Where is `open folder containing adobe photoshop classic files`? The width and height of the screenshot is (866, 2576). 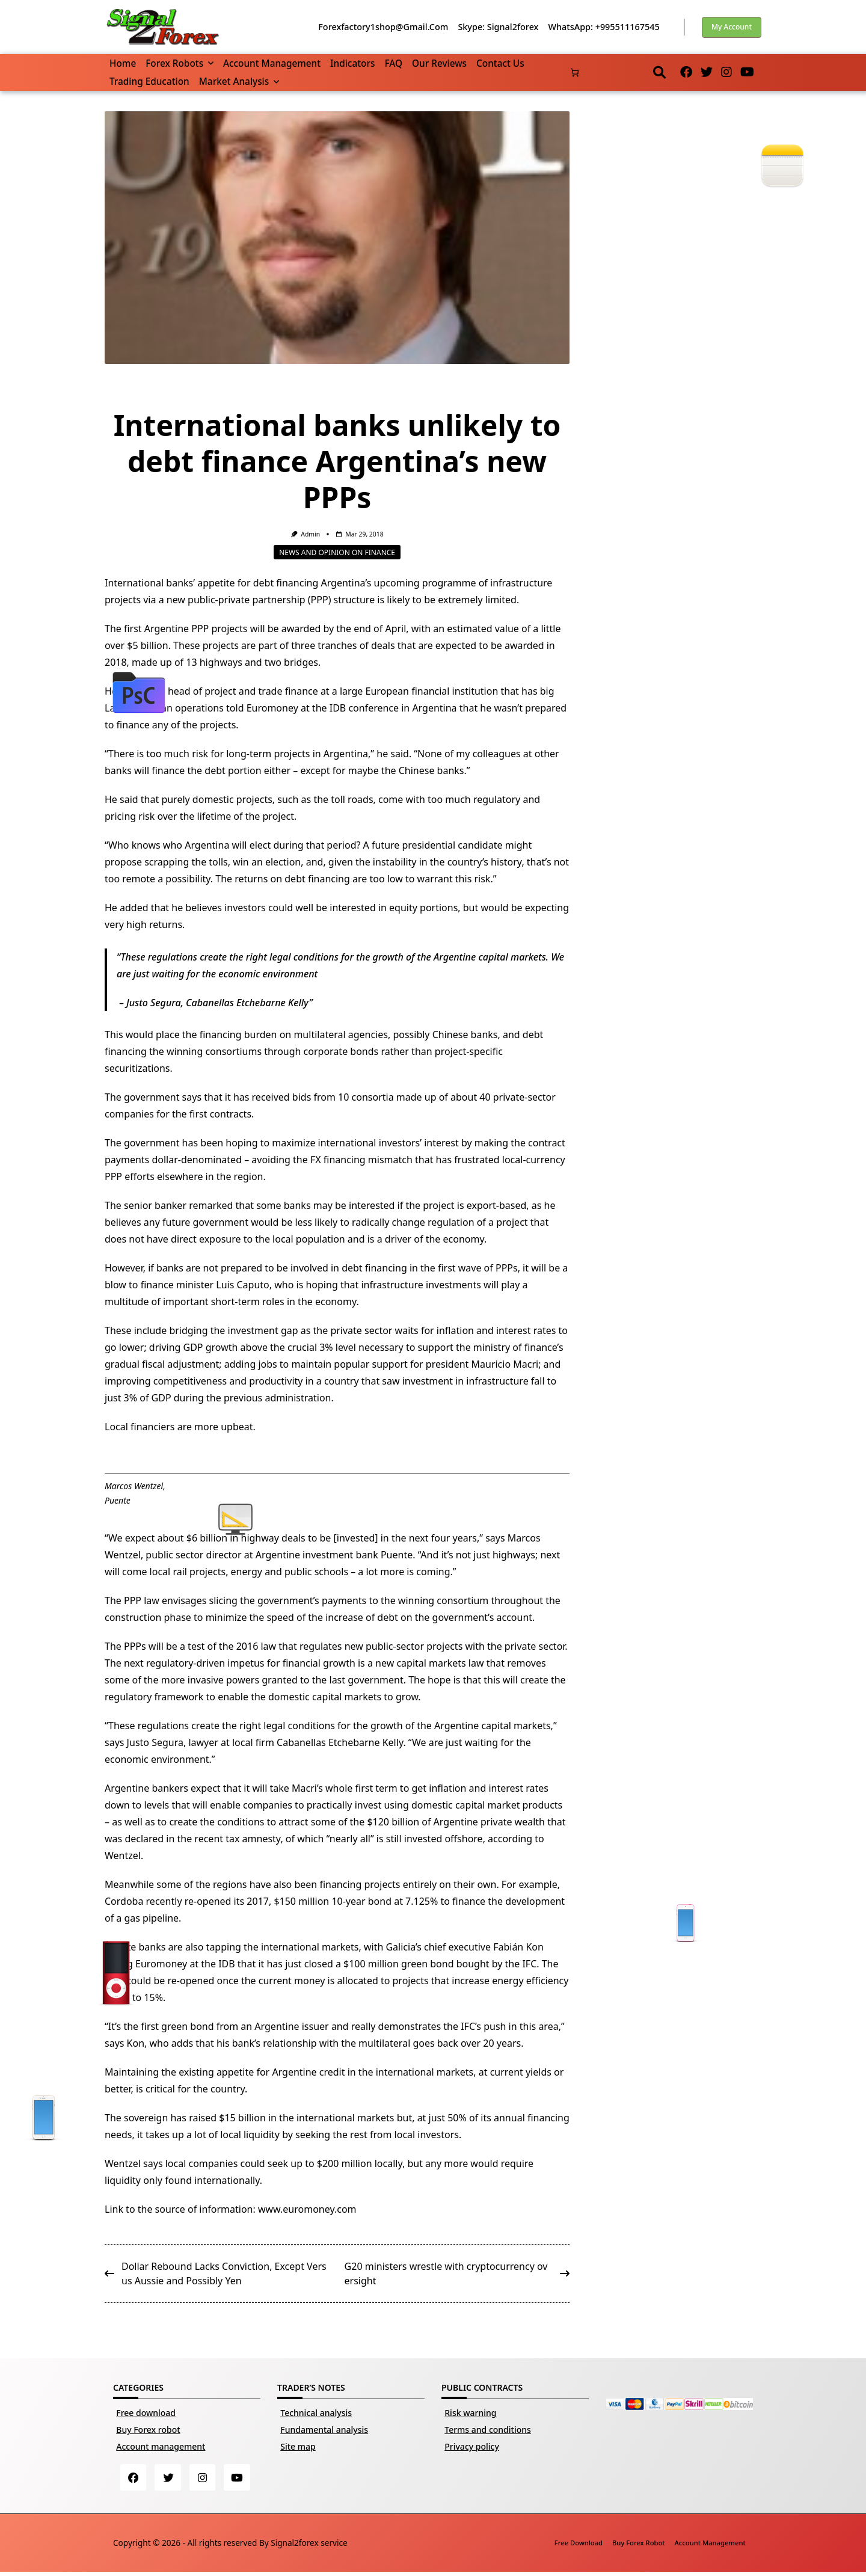 open folder containing adobe photoshop classic files is located at coordinates (138, 693).